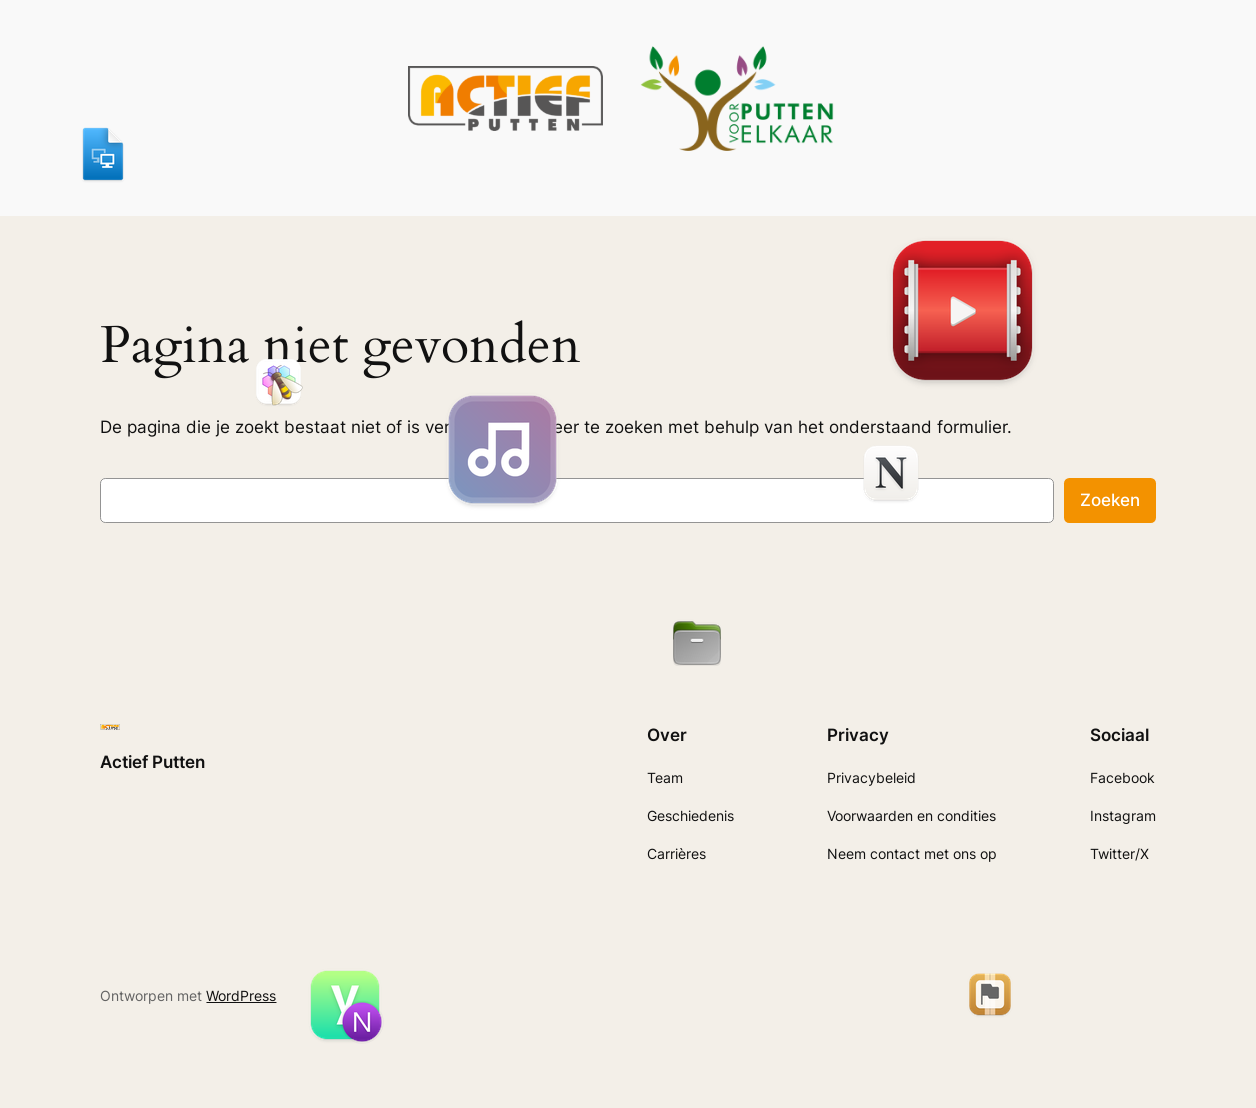 The height and width of the screenshot is (1108, 1256). What do you see at coordinates (990, 995) in the screenshot?
I see `a language or localization resource file` at bounding box center [990, 995].